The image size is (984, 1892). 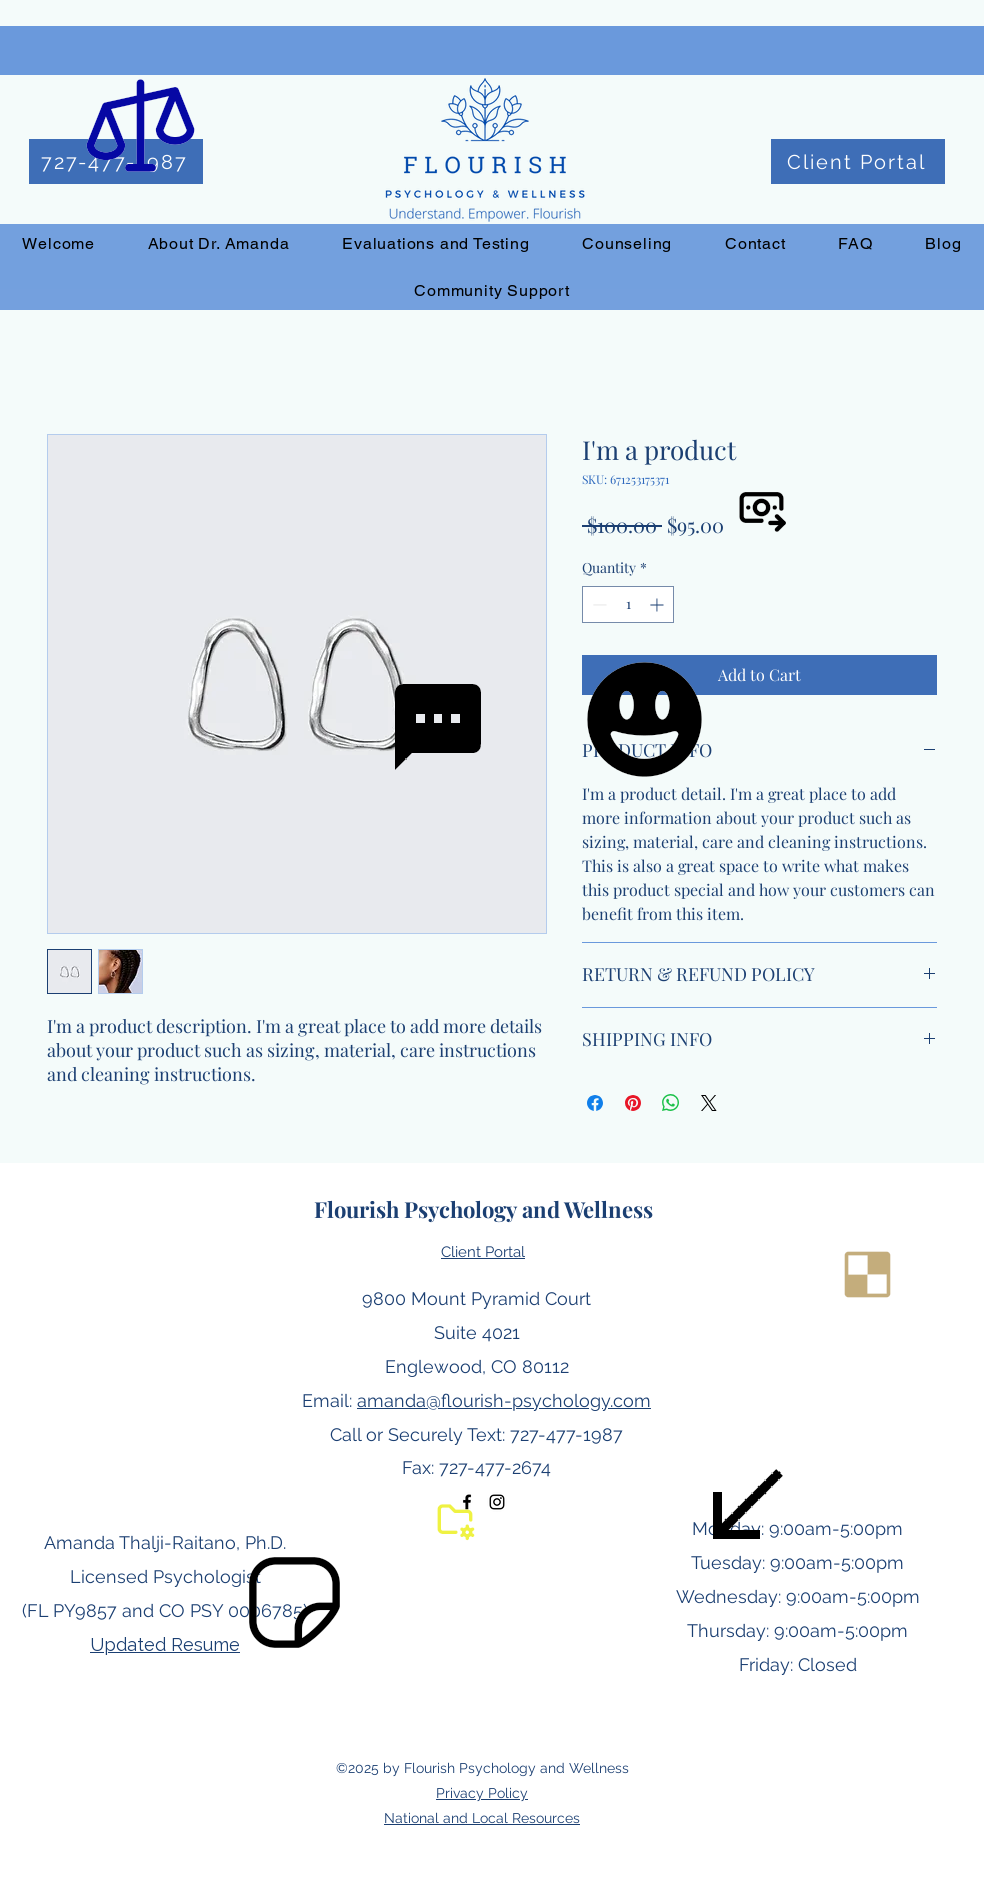 What do you see at coordinates (745, 1506) in the screenshot?
I see `indicates an incoming call was received` at bounding box center [745, 1506].